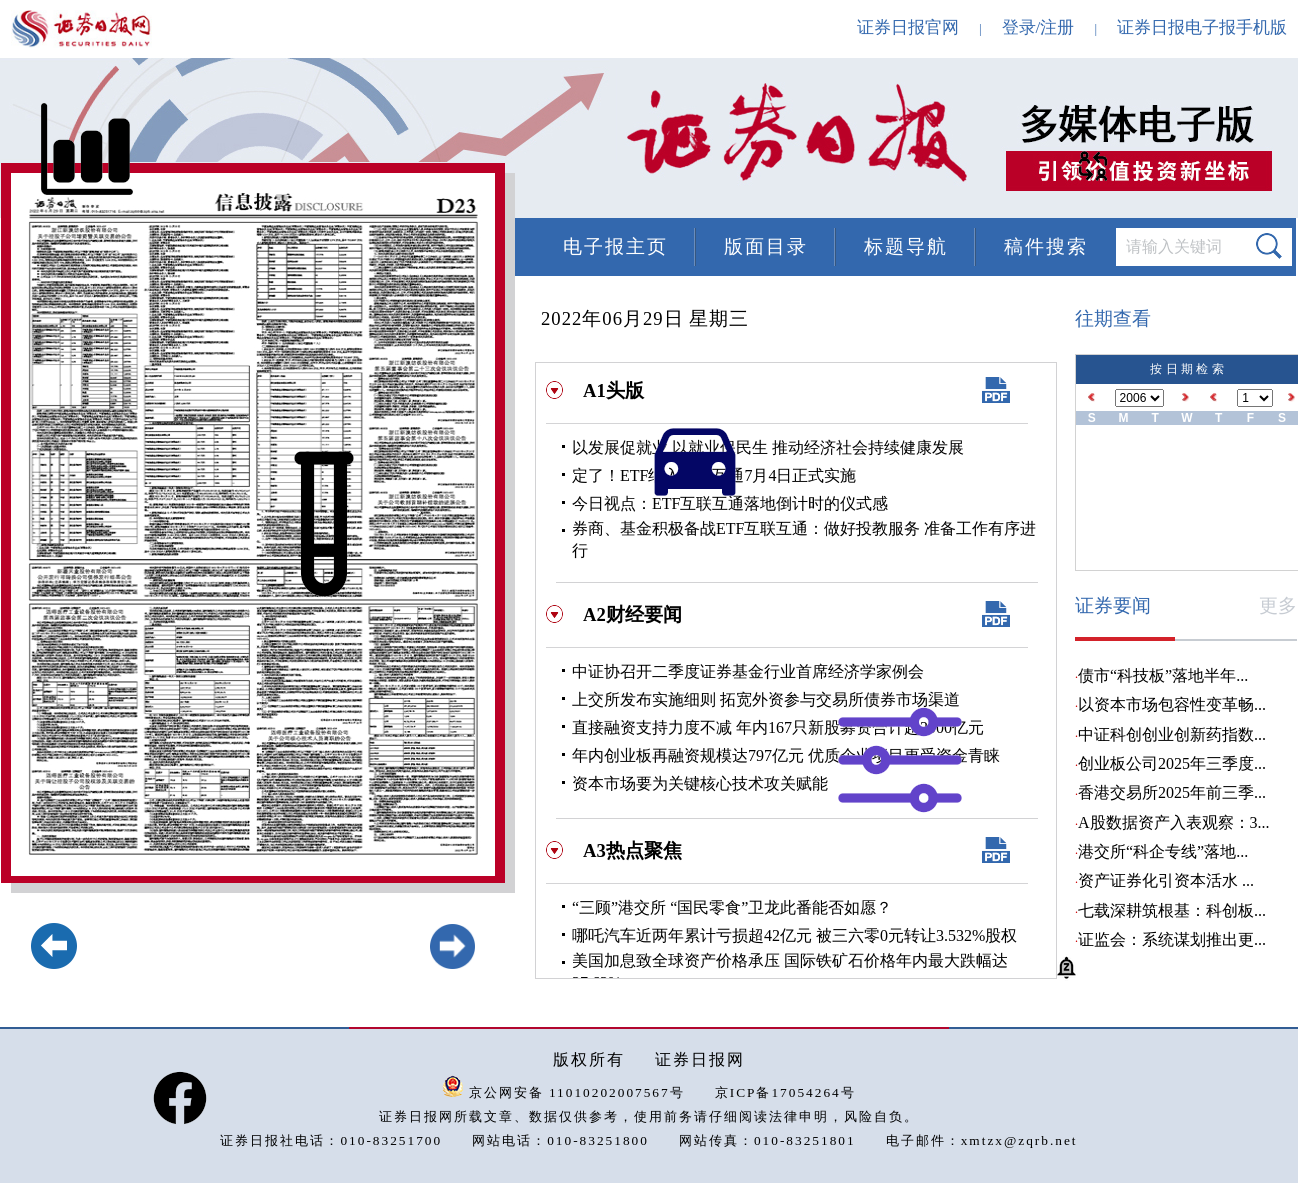 The width and height of the screenshot is (1298, 1183). What do you see at coordinates (695, 462) in the screenshot?
I see `access vehicle or car-related settings` at bounding box center [695, 462].